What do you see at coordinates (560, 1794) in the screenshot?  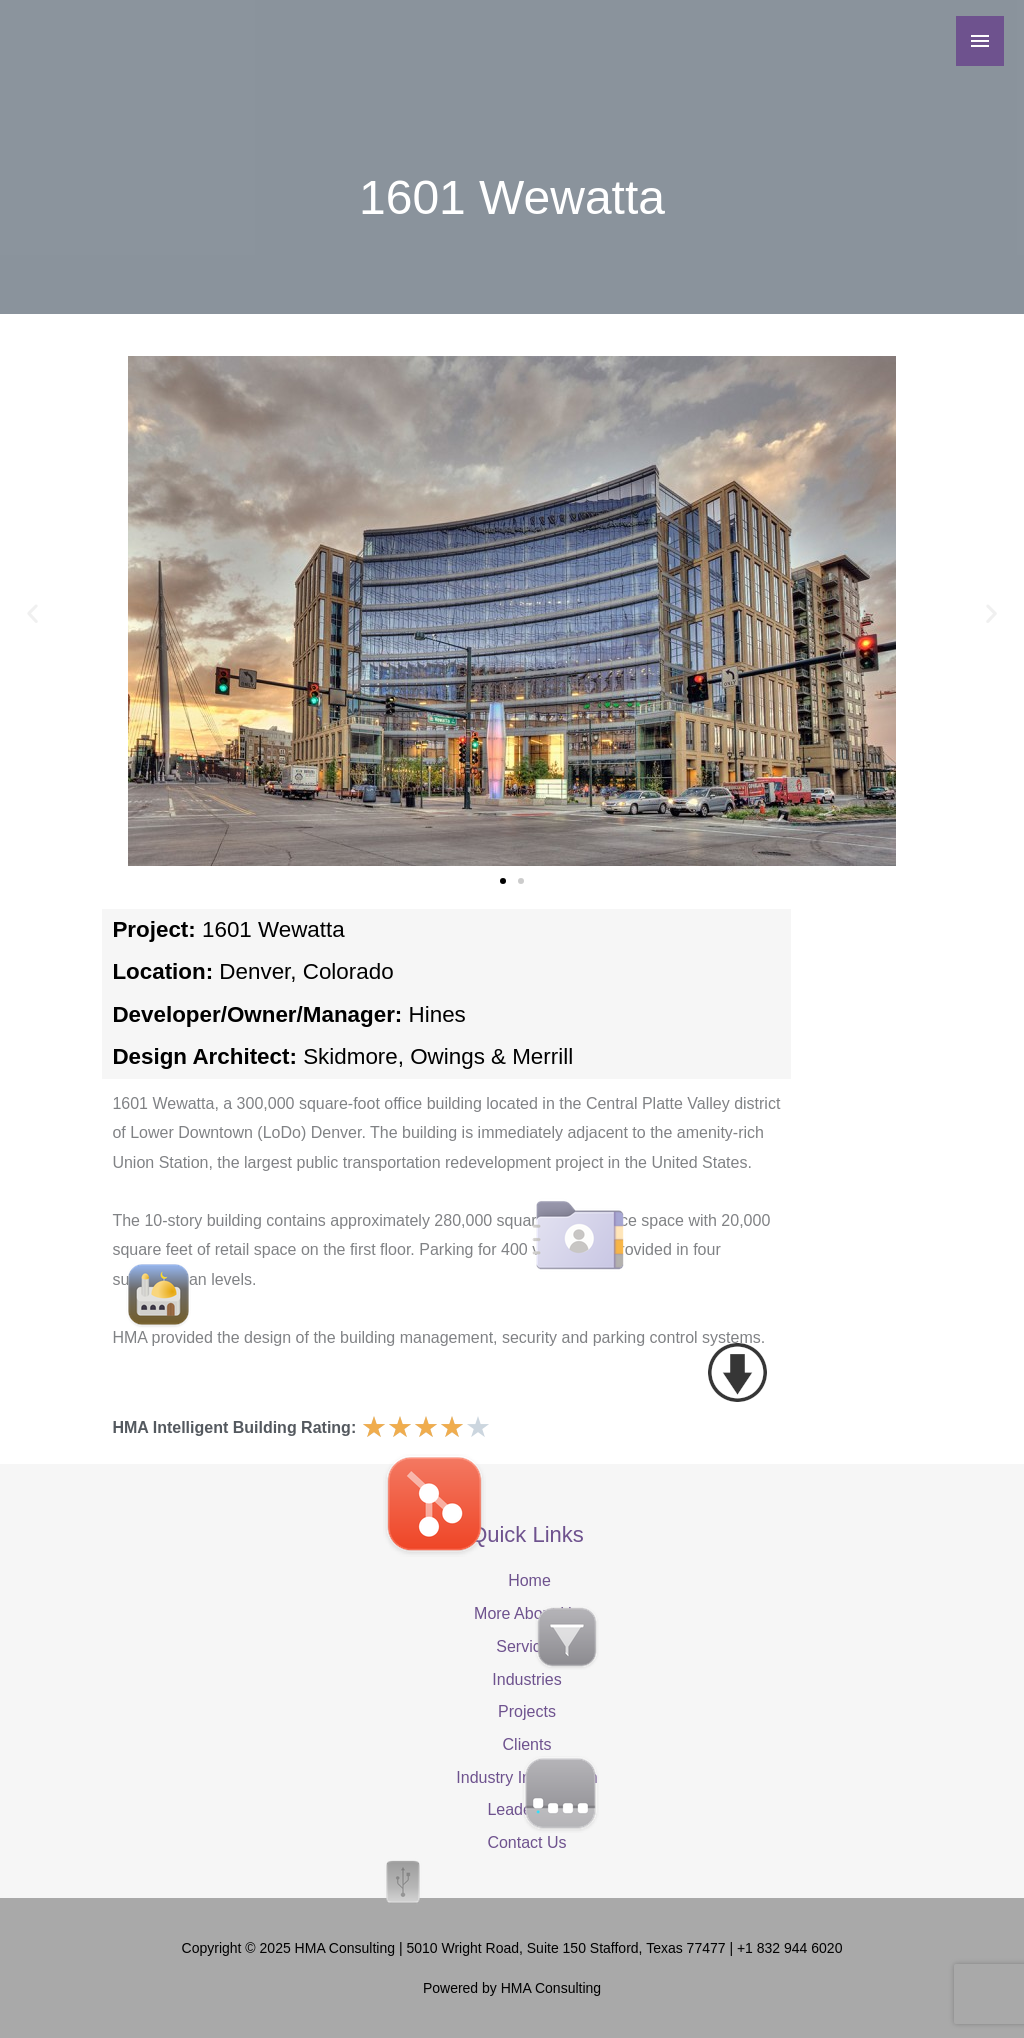 I see `manage cinnamon desktop applets` at bounding box center [560, 1794].